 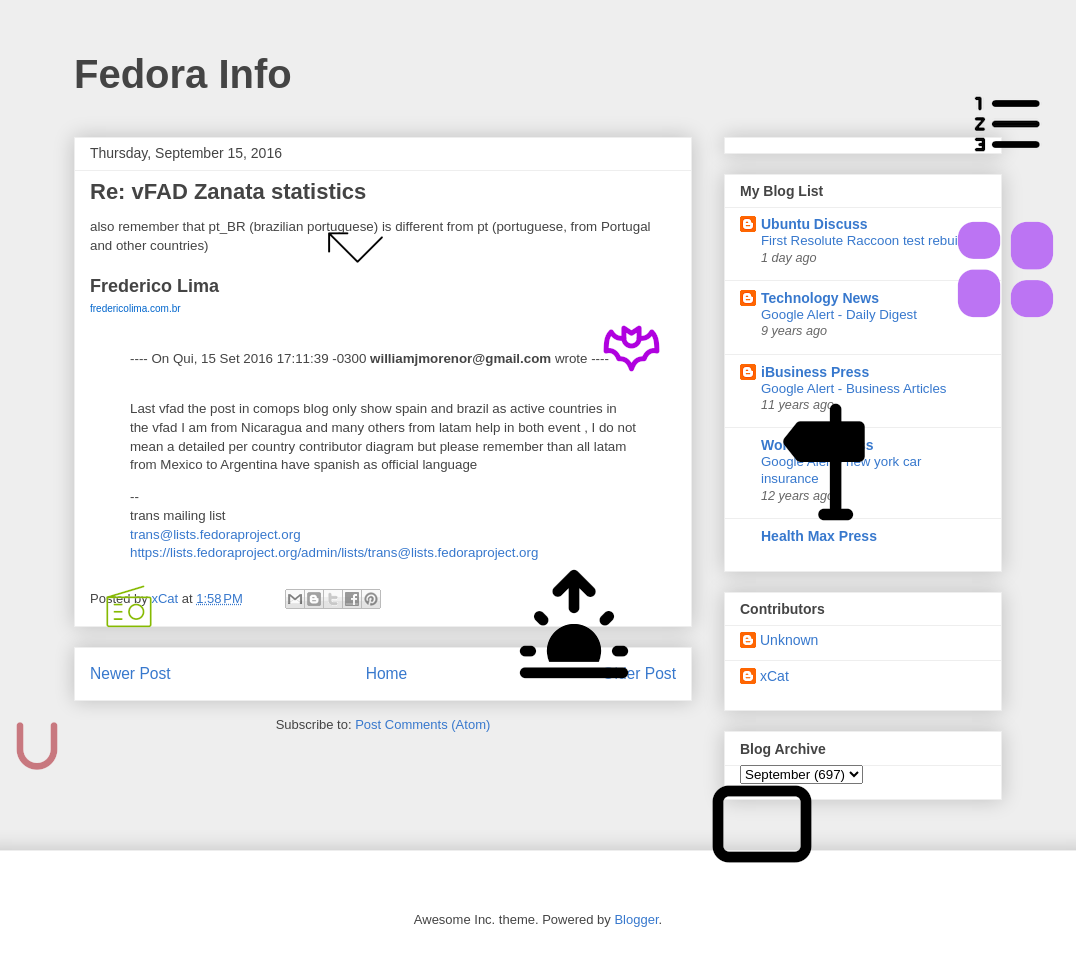 I want to click on the letter U character or text element, so click(x=37, y=746).